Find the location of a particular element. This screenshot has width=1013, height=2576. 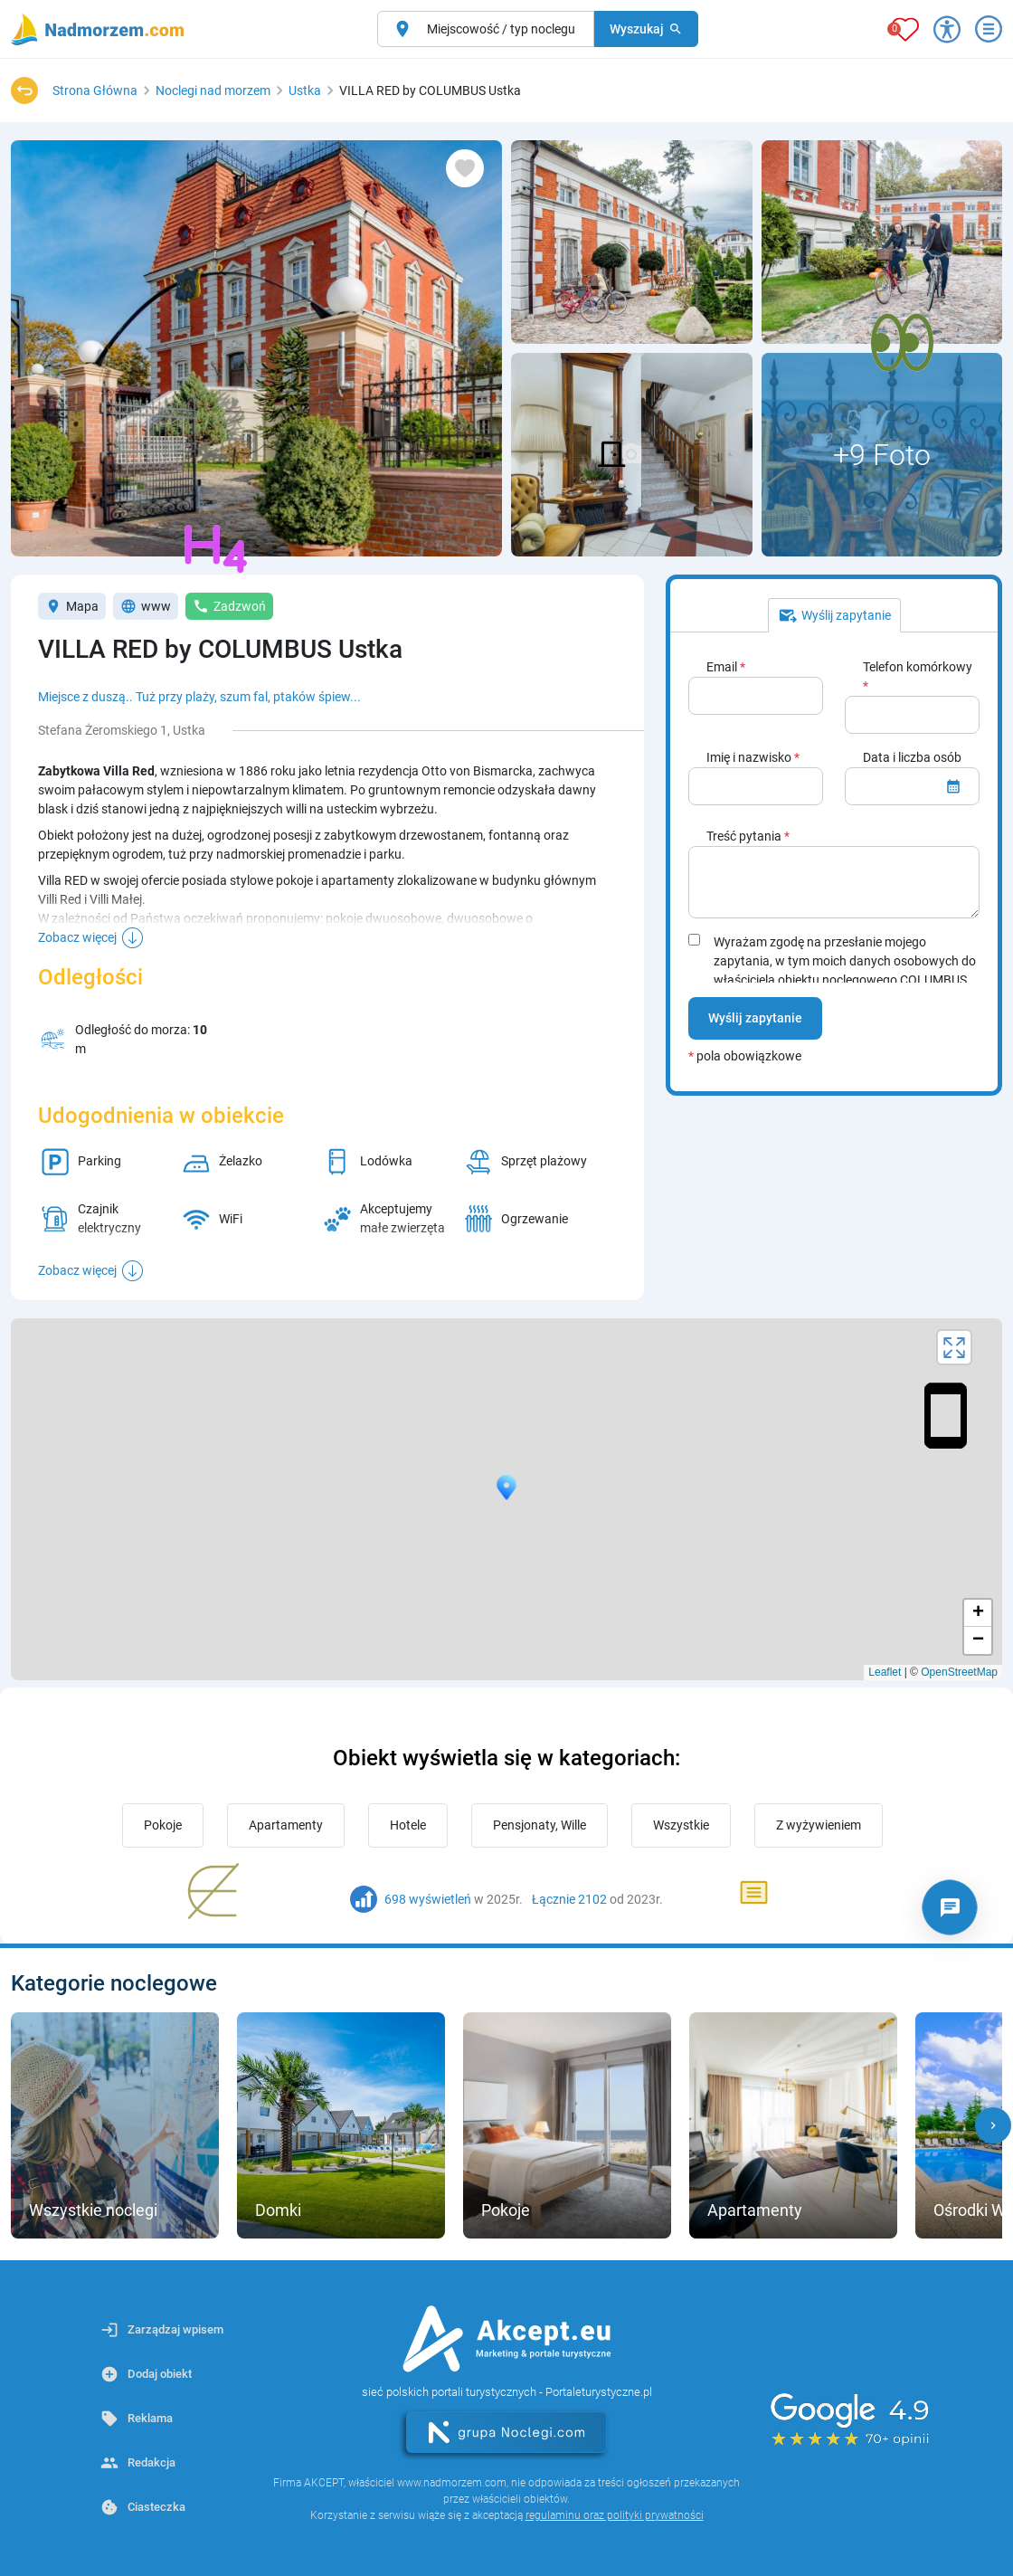

exit or log out of the application is located at coordinates (611, 454).